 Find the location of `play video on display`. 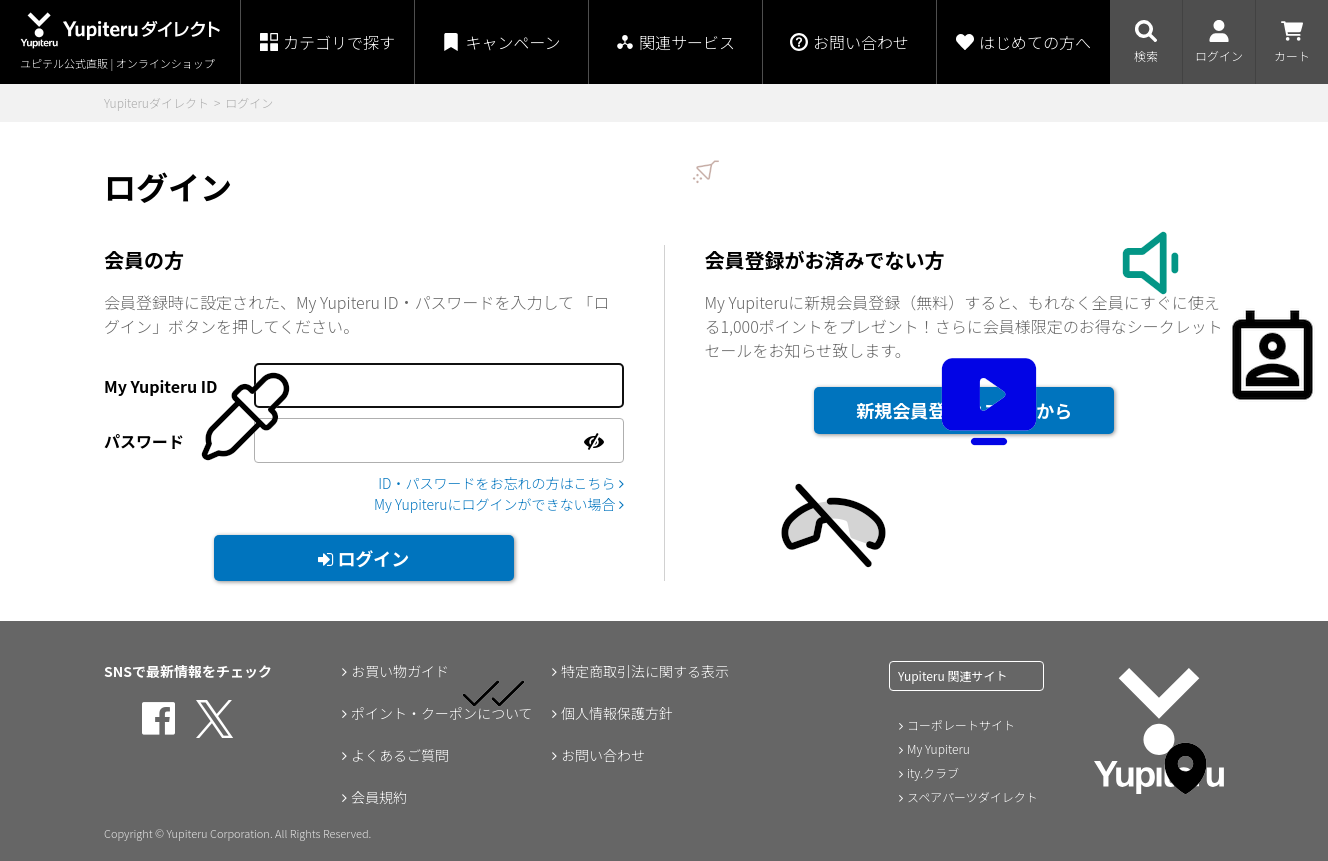

play video on display is located at coordinates (989, 398).